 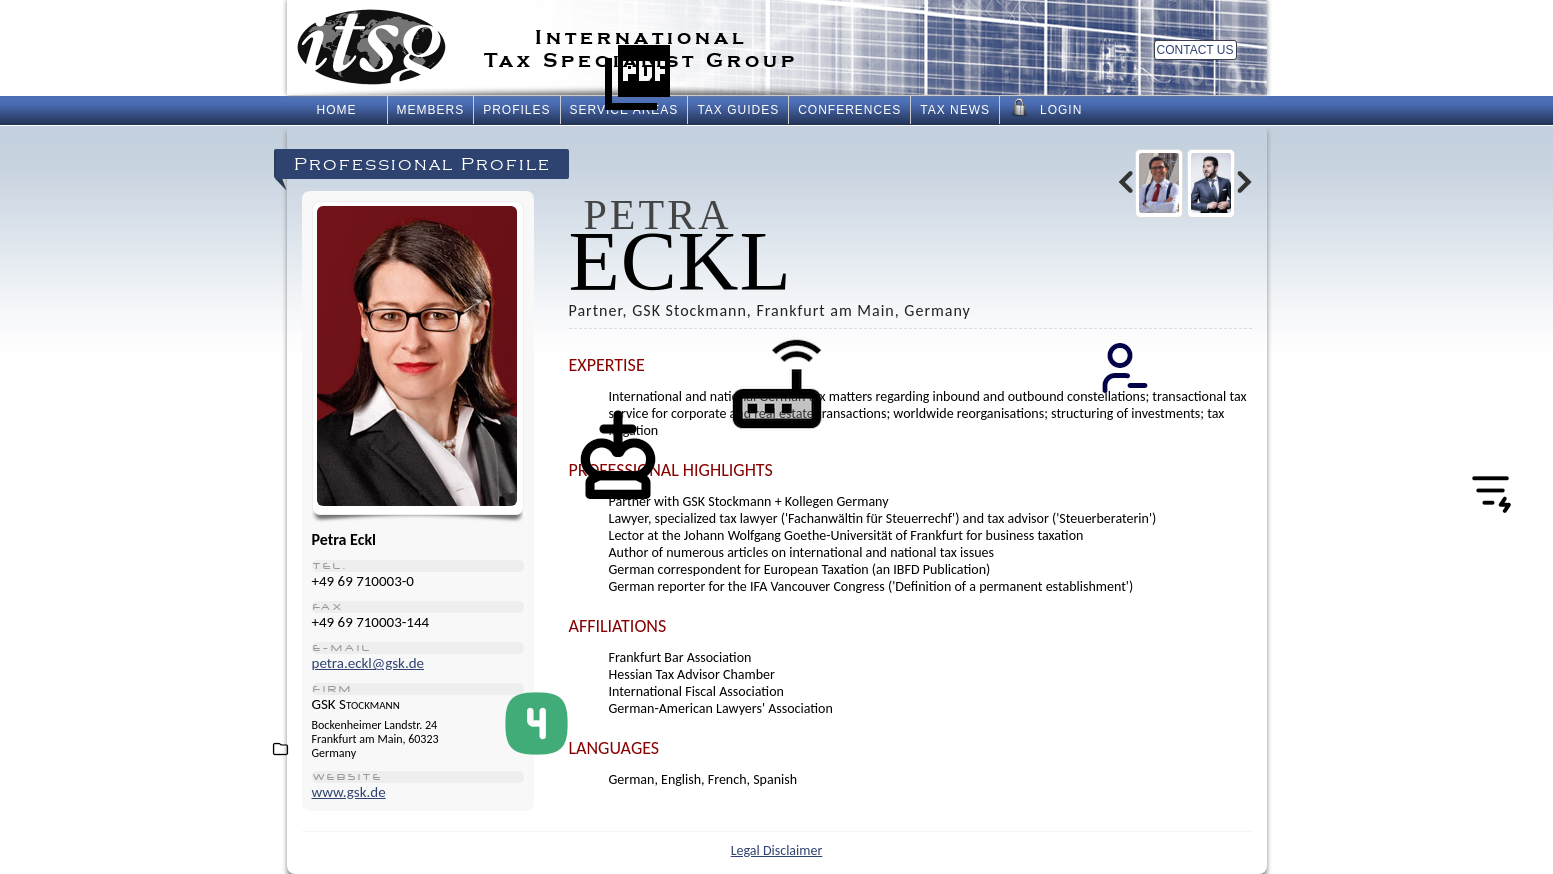 I want to click on save or export as PDF, so click(x=637, y=77).